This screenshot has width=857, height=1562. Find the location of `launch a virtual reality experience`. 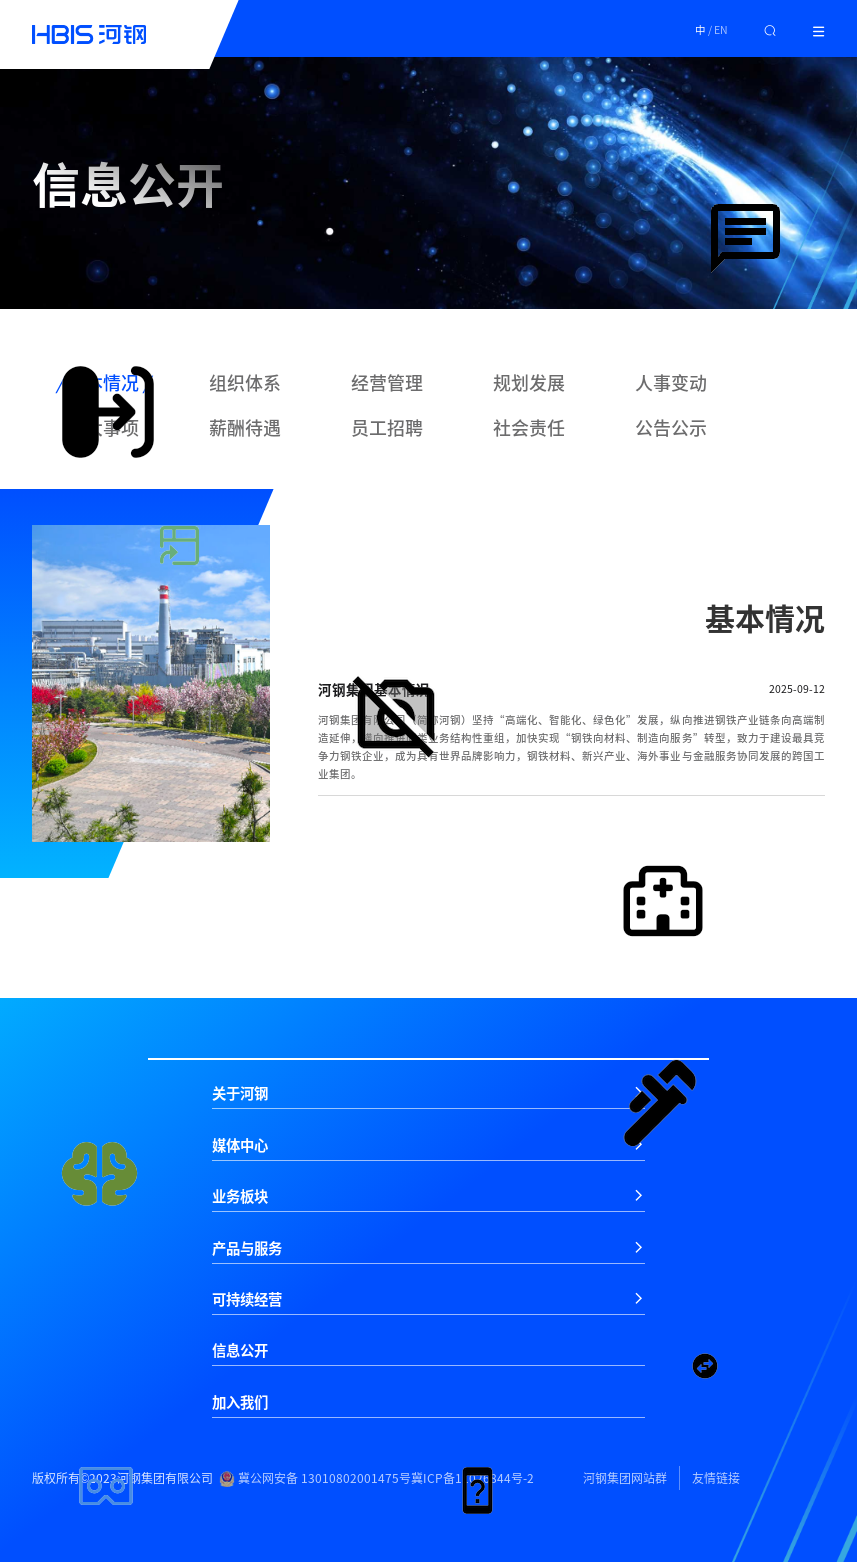

launch a virtual reality experience is located at coordinates (106, 1486).